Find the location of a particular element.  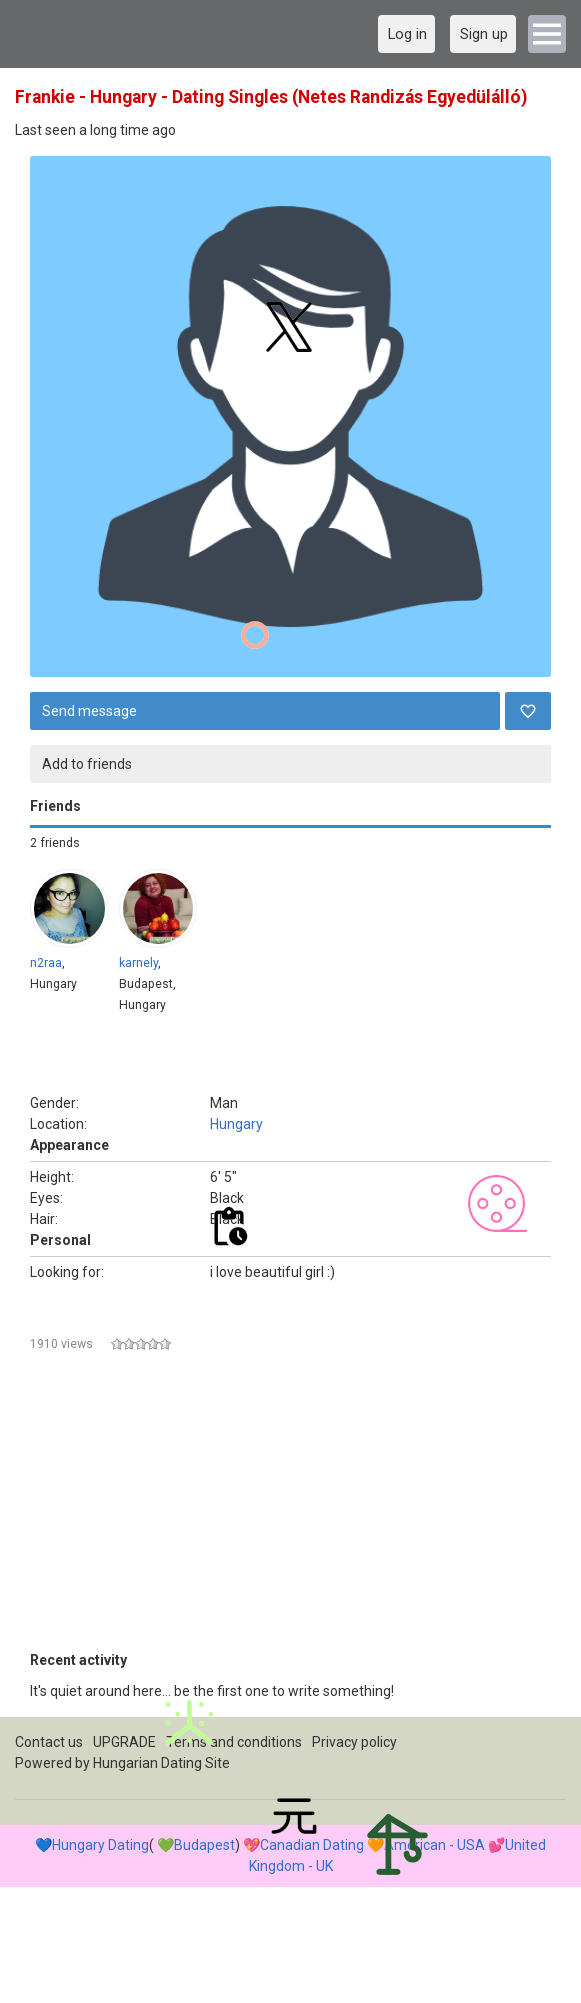

access video or movie library is located at coordinates (496, 1203).